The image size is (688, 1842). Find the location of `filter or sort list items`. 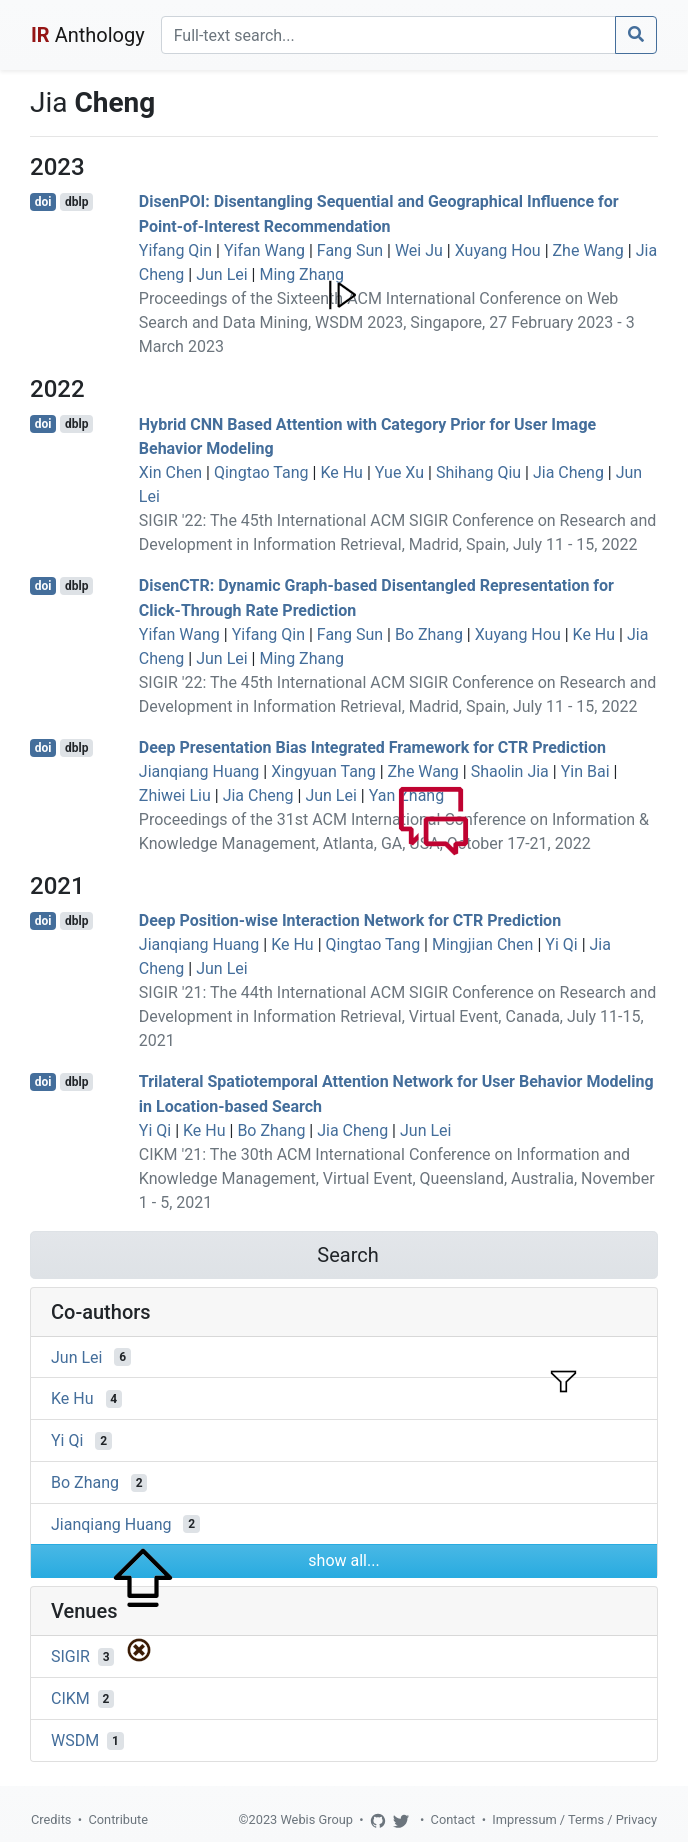

filter or sort list items is located at coordinates (563, 1381).